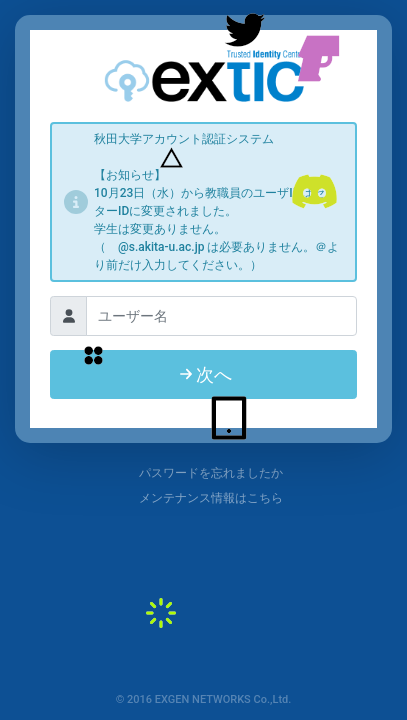 The width and height of the screenshot is (407, 720). What do you see at coordinates (245, 30) in the screenshot?
I see `share to twitter` at bounding box center [245, 30].